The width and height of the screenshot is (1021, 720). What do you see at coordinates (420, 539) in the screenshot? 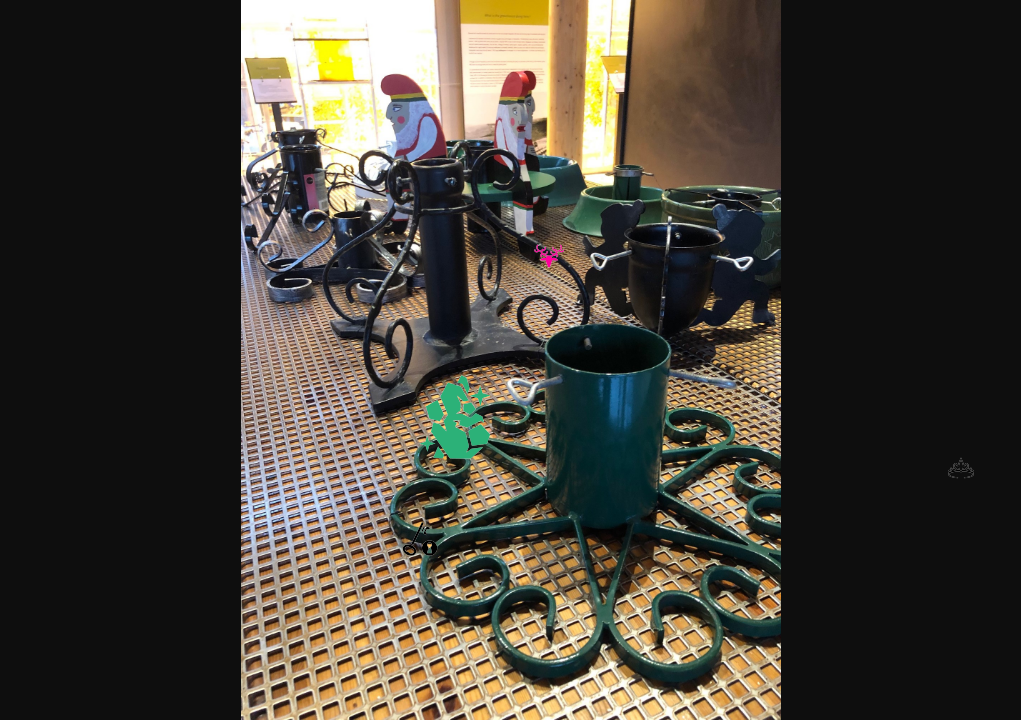
I see `lock or unlock a game item` at bounding box center [420, 539].